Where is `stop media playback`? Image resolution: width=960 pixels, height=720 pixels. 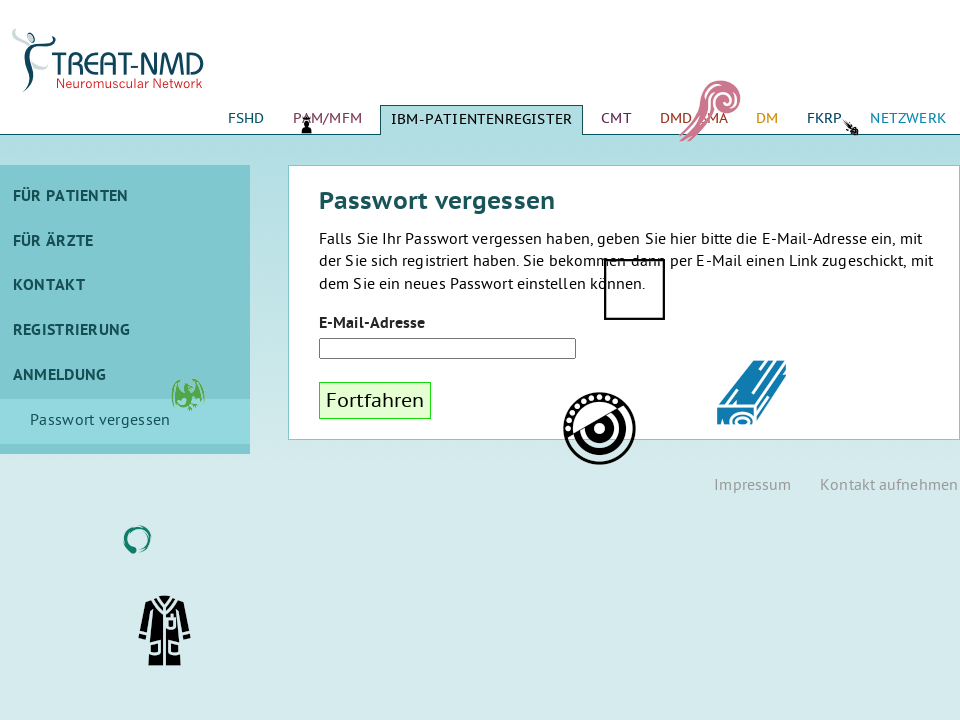 stop media playback is located at coordinates (634, 289).